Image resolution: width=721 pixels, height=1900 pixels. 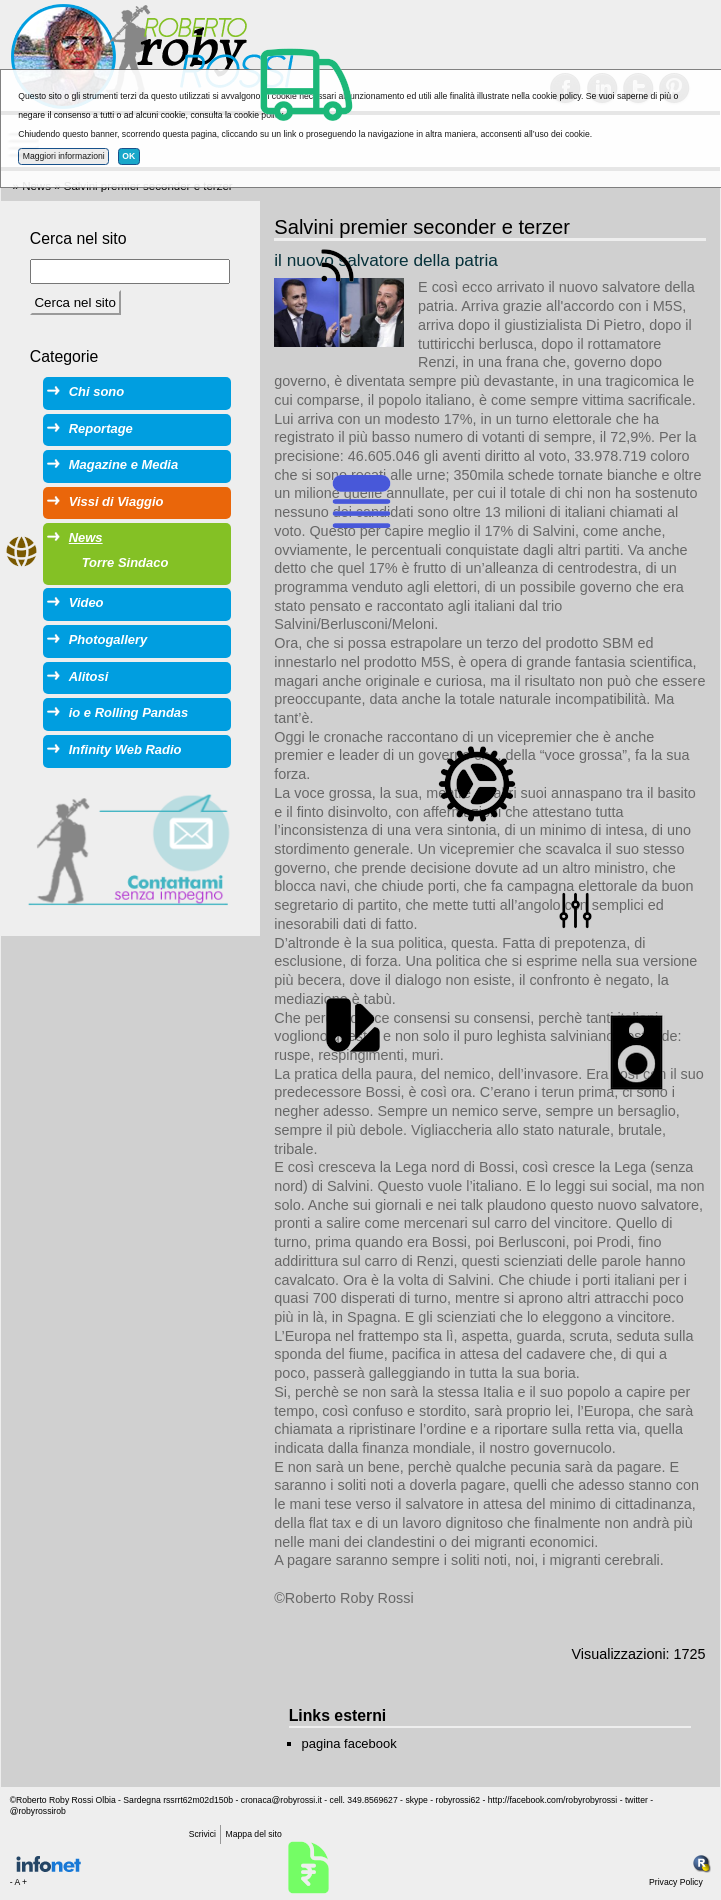 I want to click on adjust settings or preferences, so click(x=575, y=910).